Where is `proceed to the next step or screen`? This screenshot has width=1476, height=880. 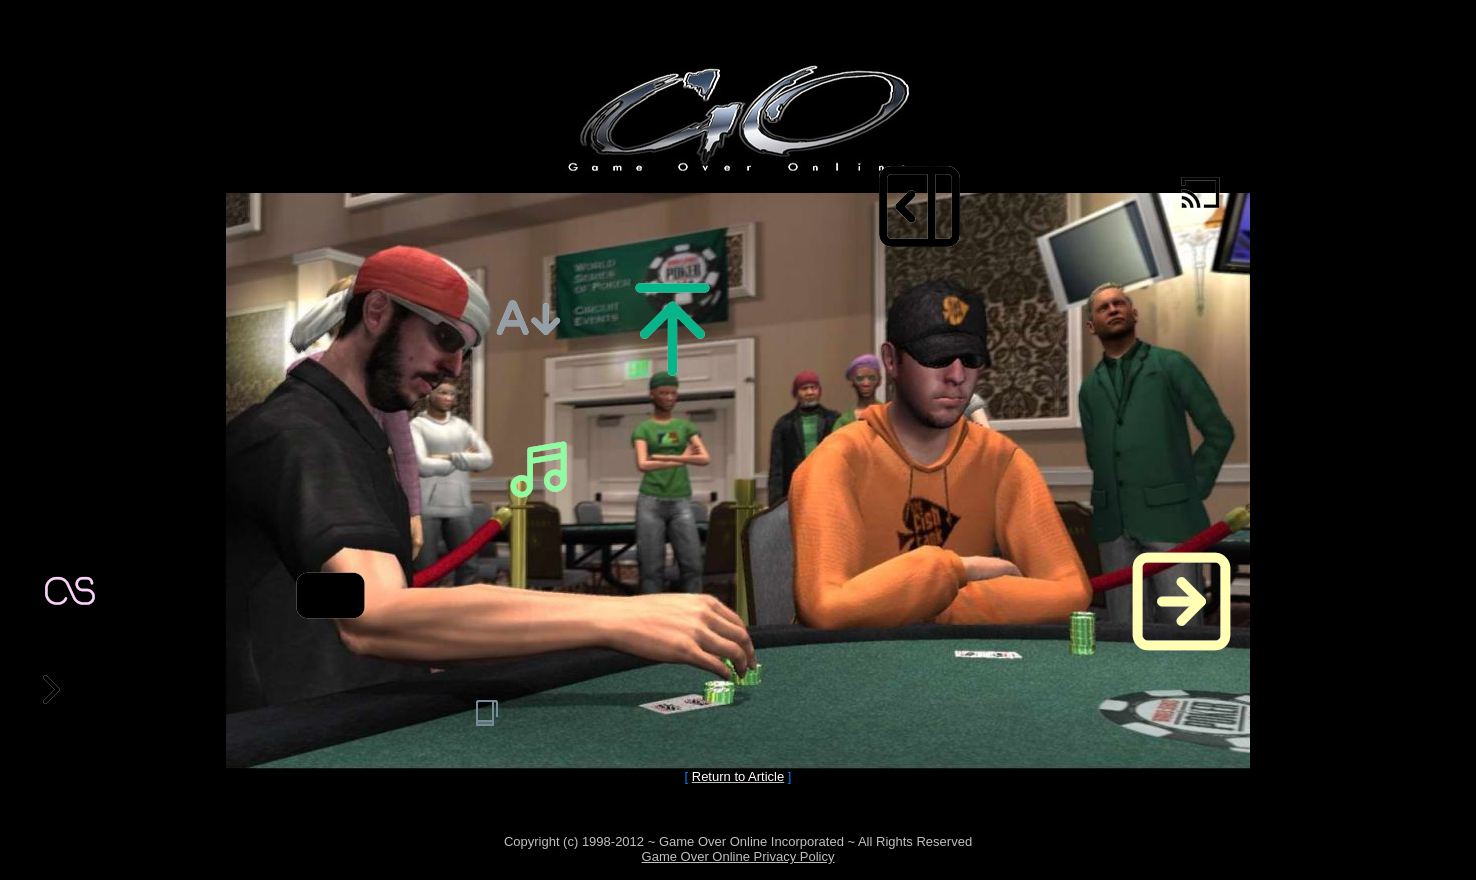 proceed to the next step or screen is located at coordinates (1181, 601).